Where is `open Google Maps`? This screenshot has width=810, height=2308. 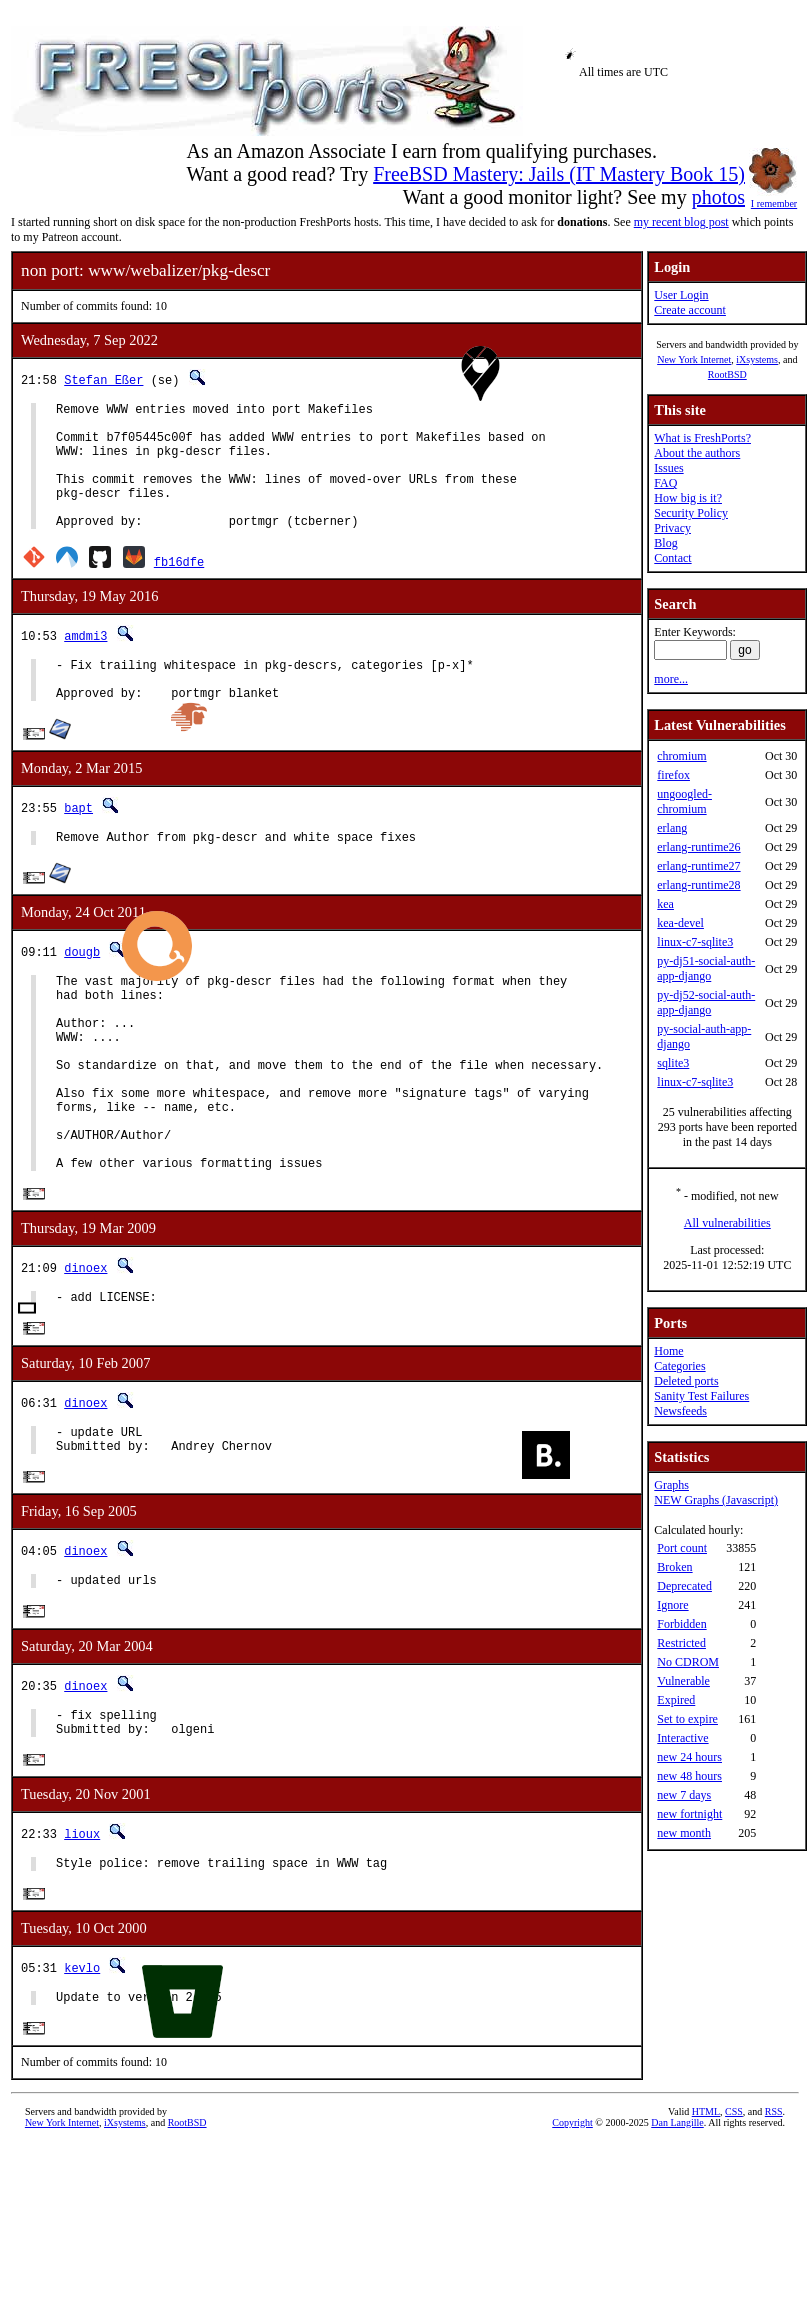 open Google Maps is located at coordinates (480, 373).